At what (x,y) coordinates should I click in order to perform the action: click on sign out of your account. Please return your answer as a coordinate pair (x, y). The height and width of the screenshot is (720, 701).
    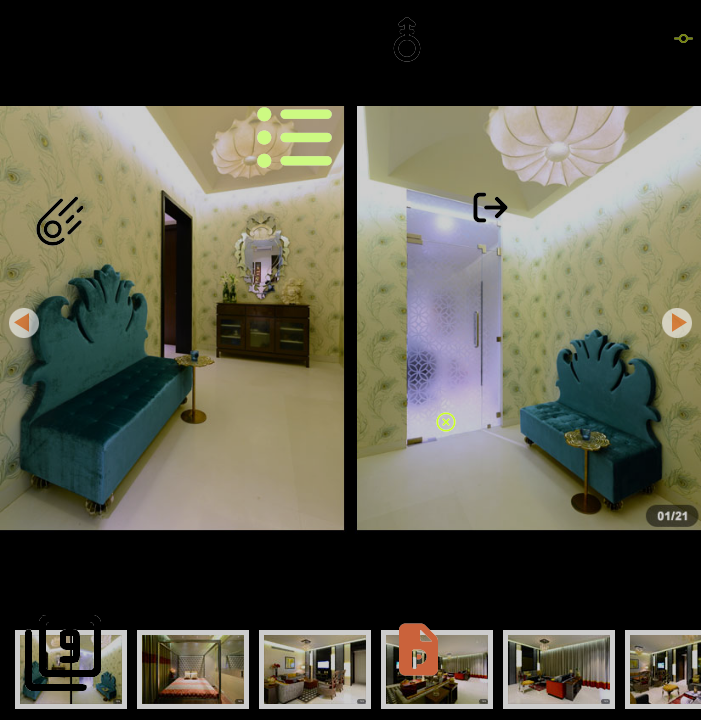
    Looking at the image, I should click on (490, 207).